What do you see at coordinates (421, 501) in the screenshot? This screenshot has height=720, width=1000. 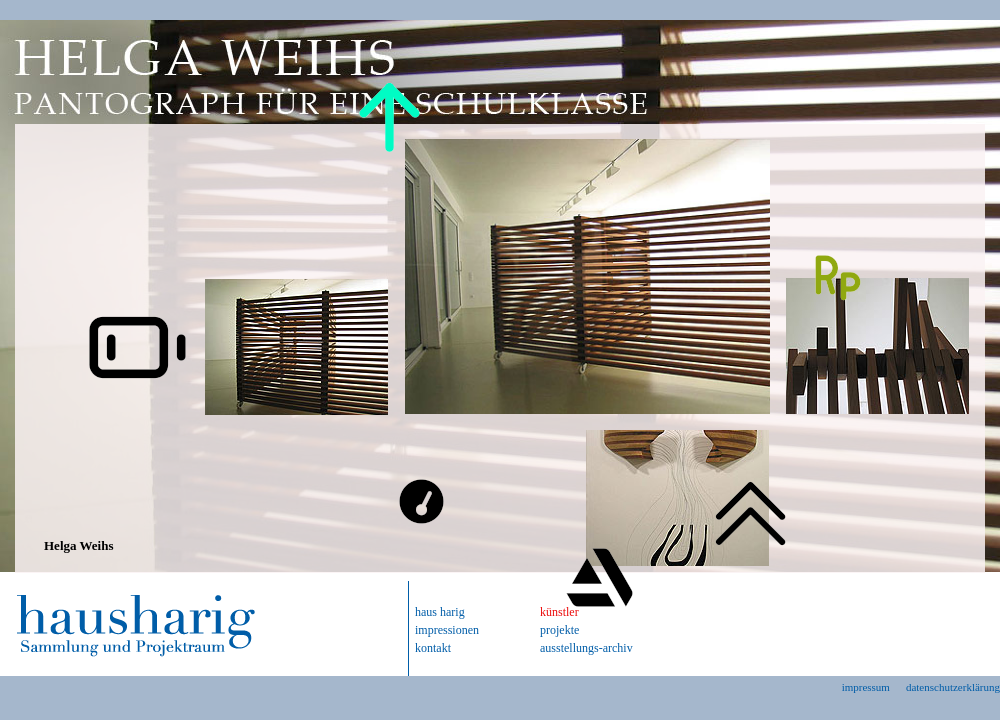 I see `indicates high performance or speed level` at bounding box center [421, 501].